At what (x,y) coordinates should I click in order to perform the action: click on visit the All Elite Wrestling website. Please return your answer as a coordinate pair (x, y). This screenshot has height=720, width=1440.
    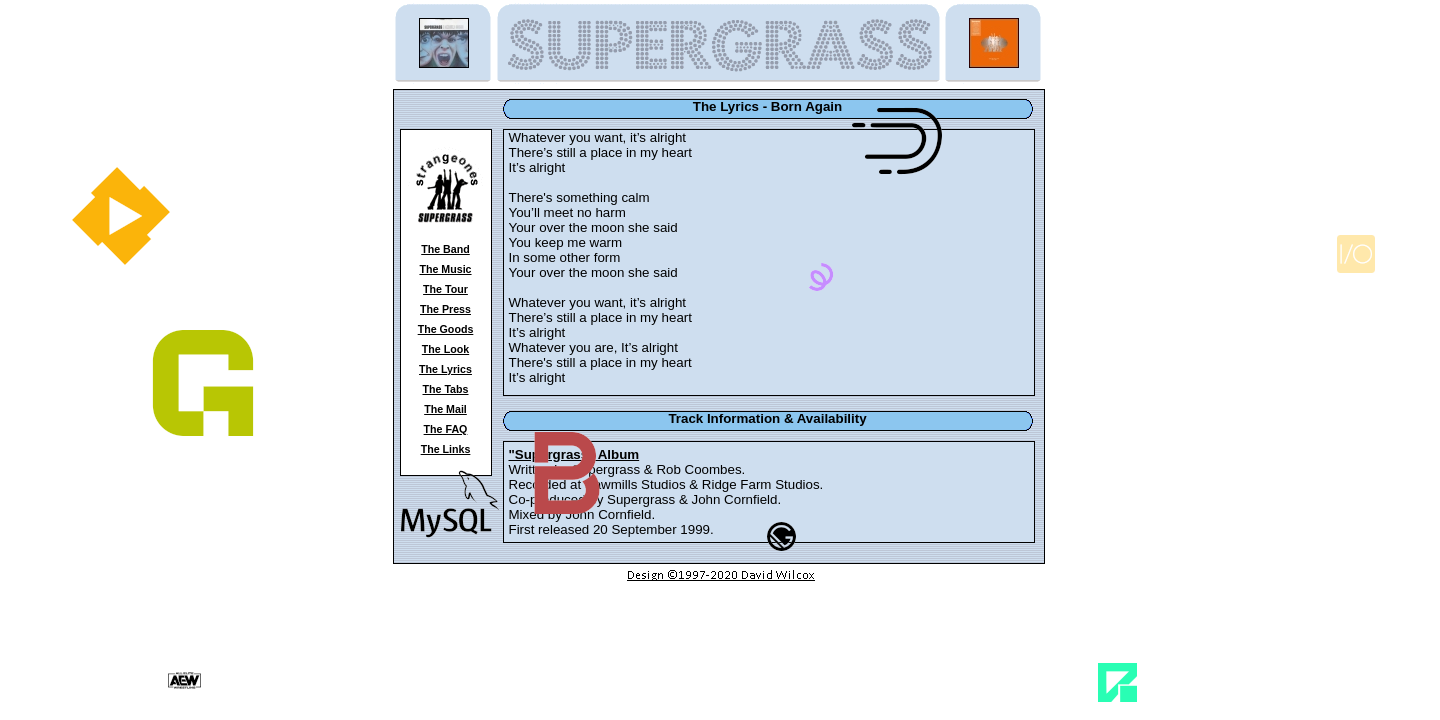
    Looking at the image, I should click on (184, 680).